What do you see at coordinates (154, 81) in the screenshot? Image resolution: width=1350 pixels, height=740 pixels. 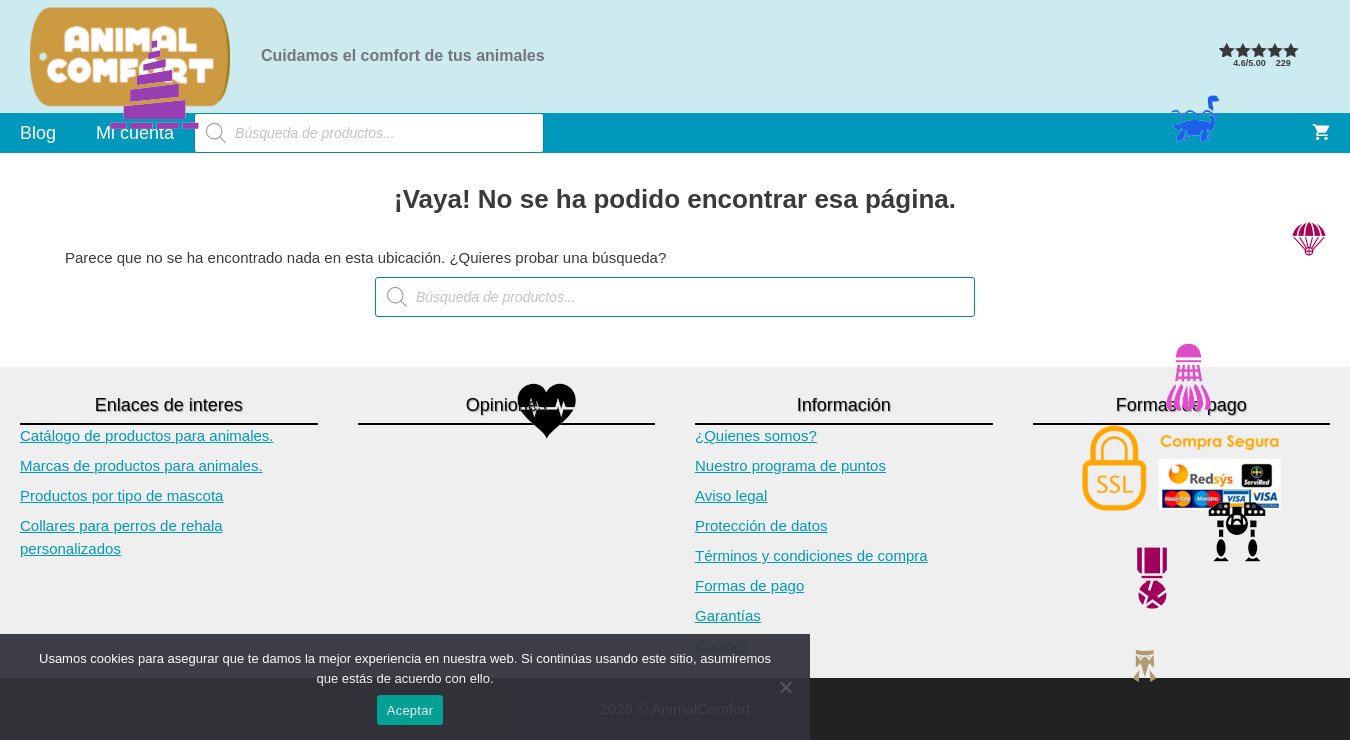 I see `view mosque or islamic religious site` at bounding box center [154, 81].